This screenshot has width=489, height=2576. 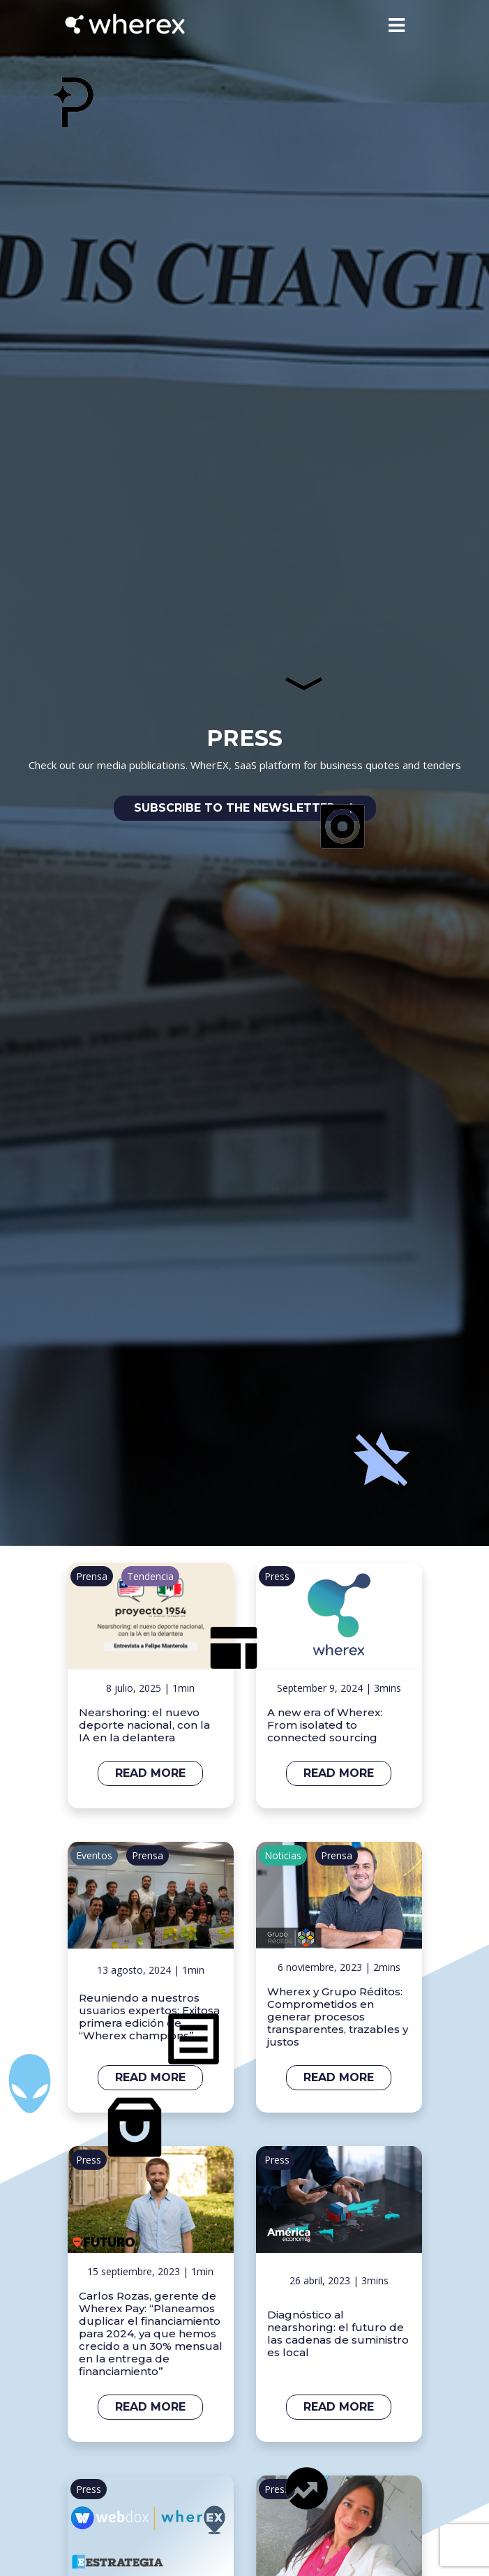 I want to click on switch to grid layout view, so click(x=234, y=1648).